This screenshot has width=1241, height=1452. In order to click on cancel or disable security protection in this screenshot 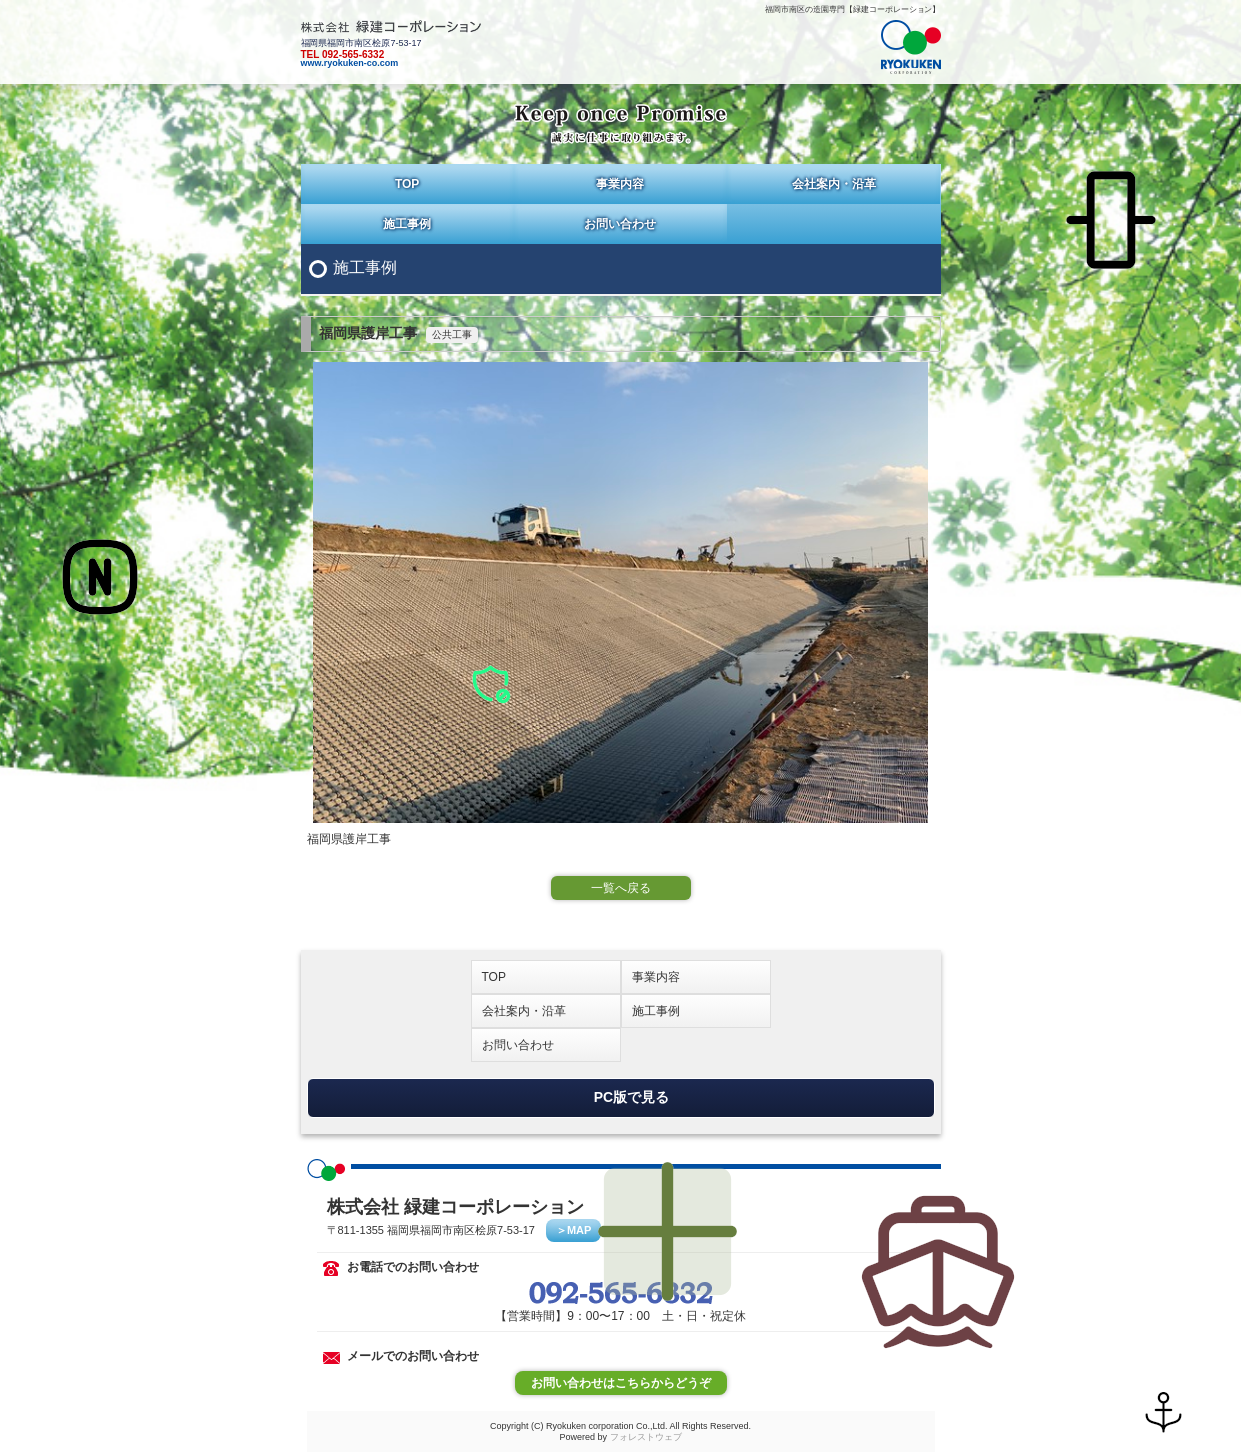, I will do `click(490, 683)`.